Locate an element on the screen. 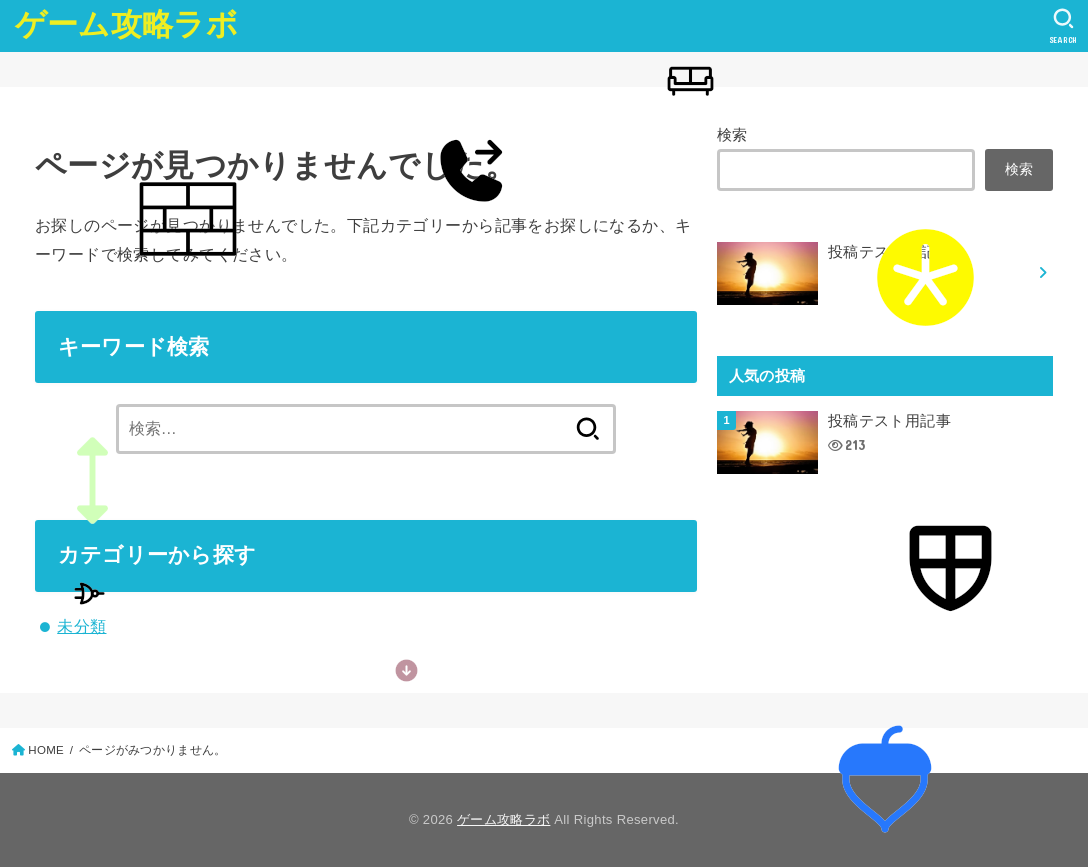 The height and width of the screenshot is (867, 1088). transfer an active call to another person is located at coordinates (472, 169).